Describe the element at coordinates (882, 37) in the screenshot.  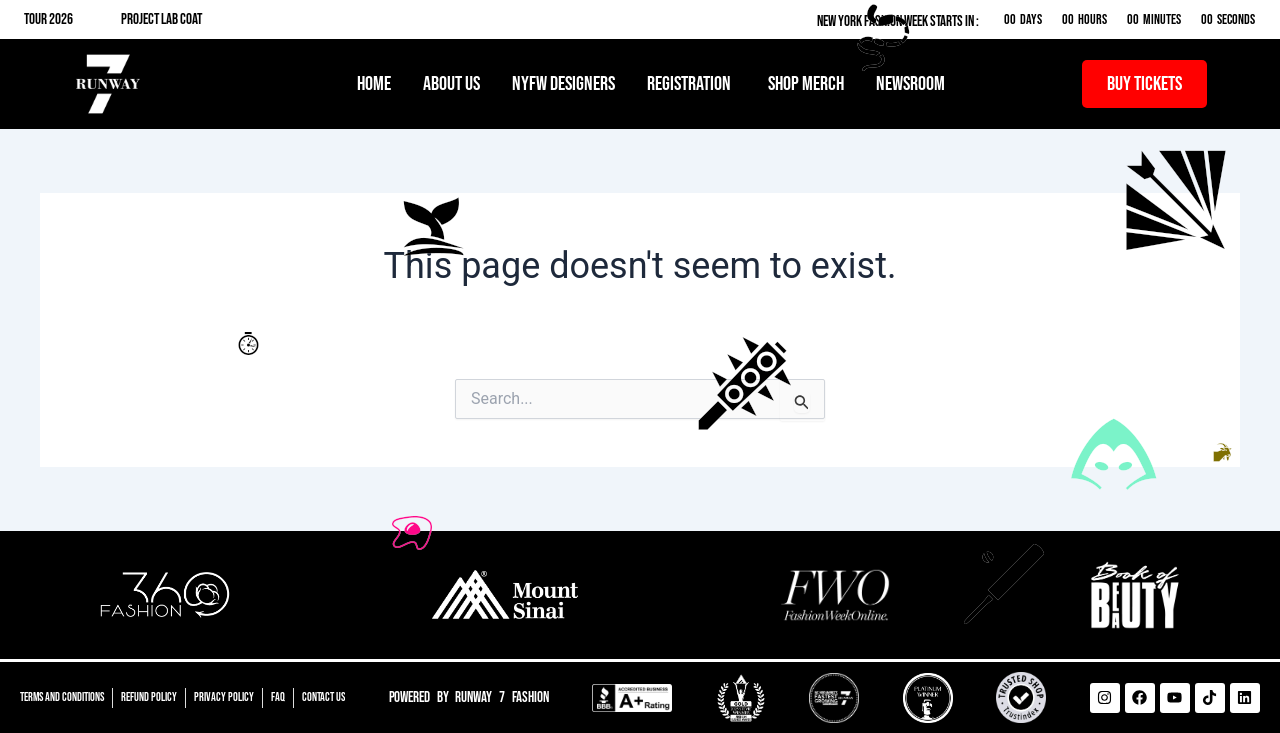
I see `earthworm creature in a game context` at that location.